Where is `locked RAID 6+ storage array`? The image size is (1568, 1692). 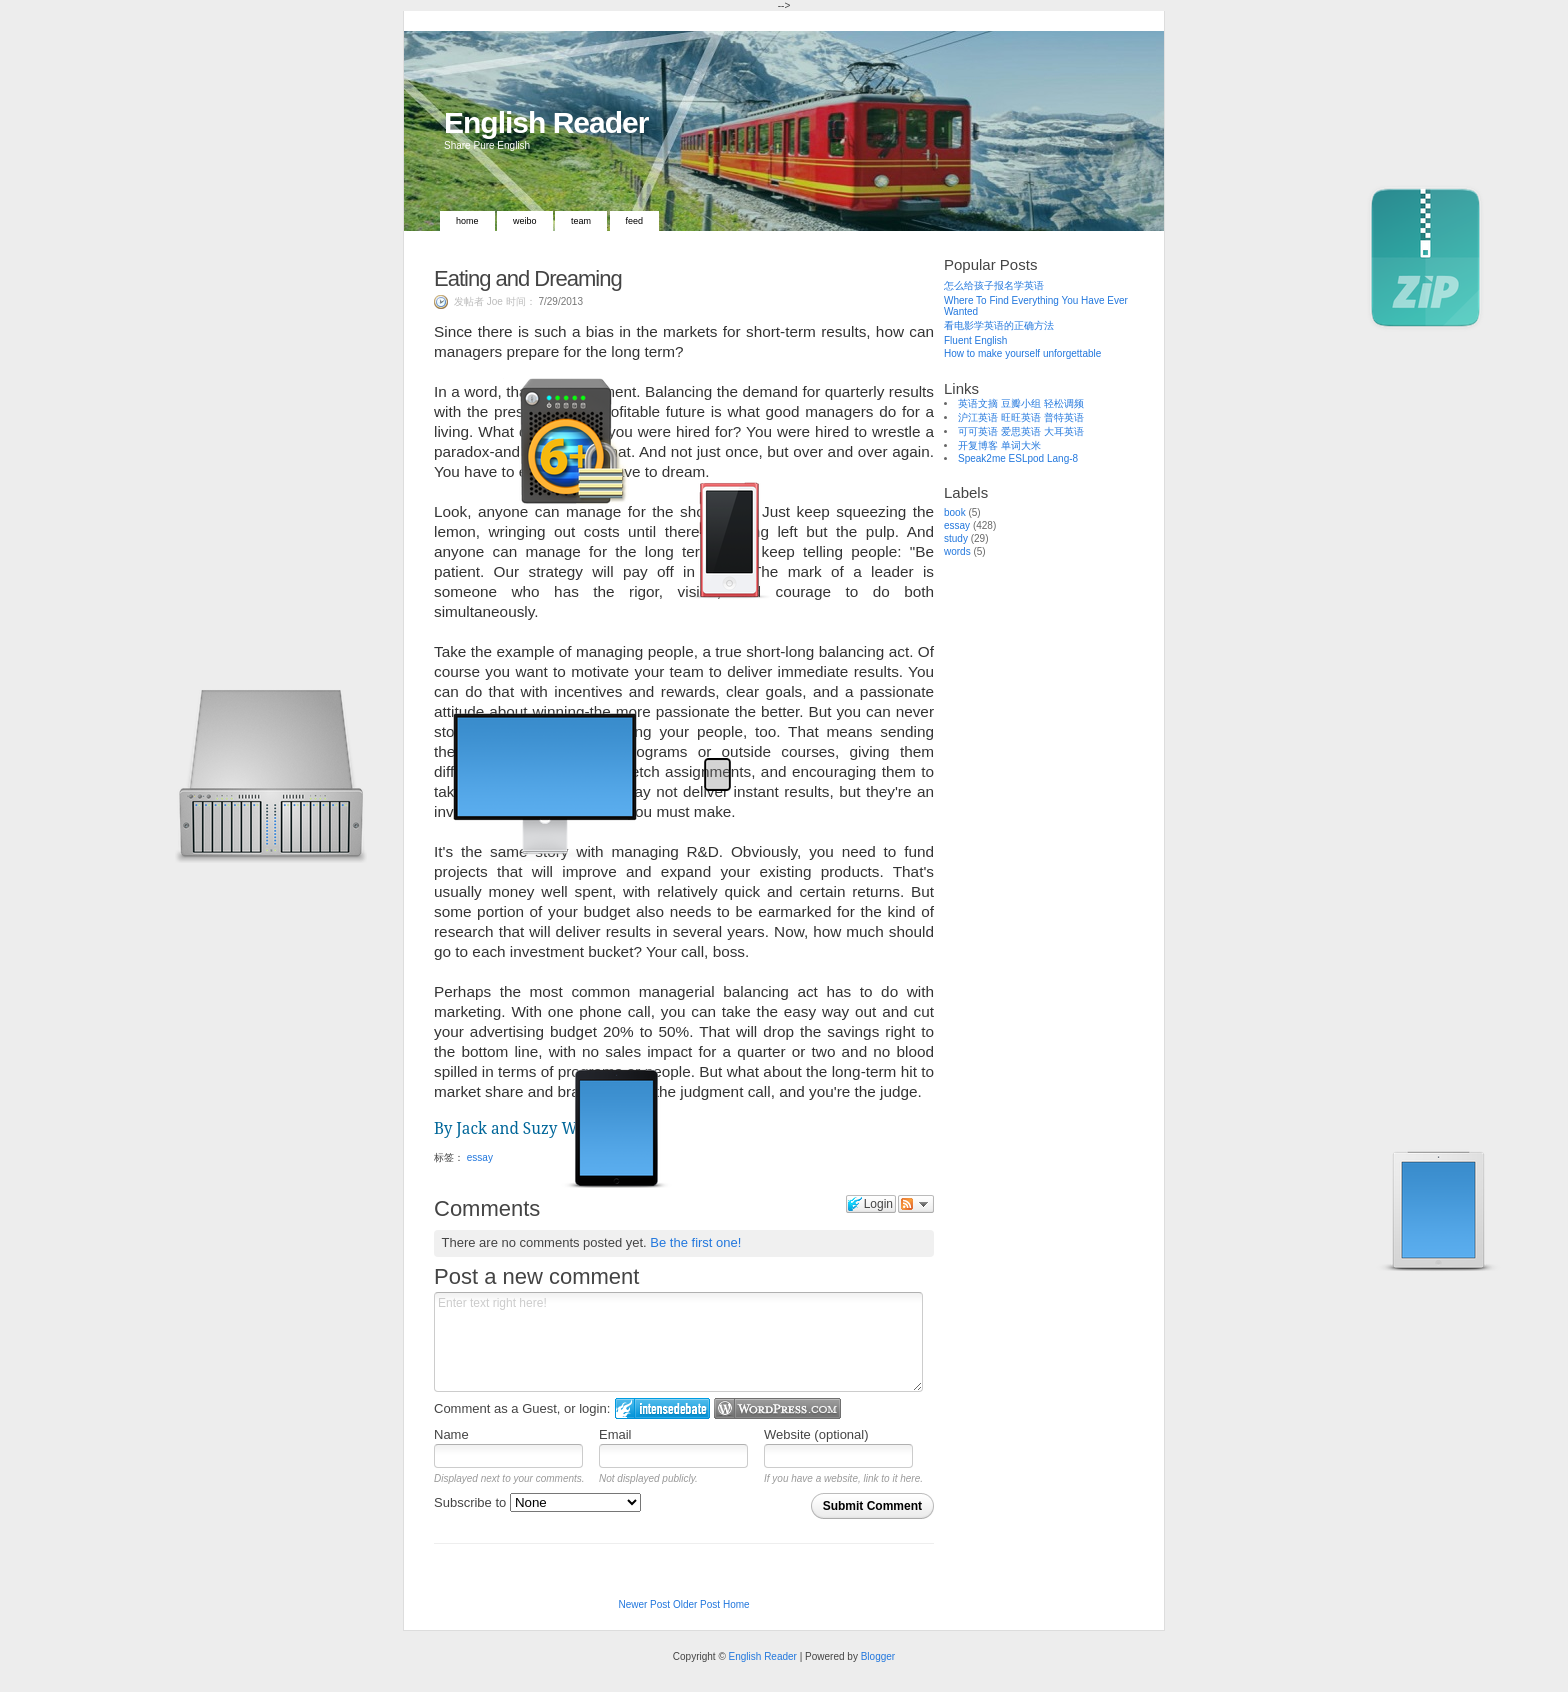 locked RAID 6+ storage array is located at coordinates (566, 441).